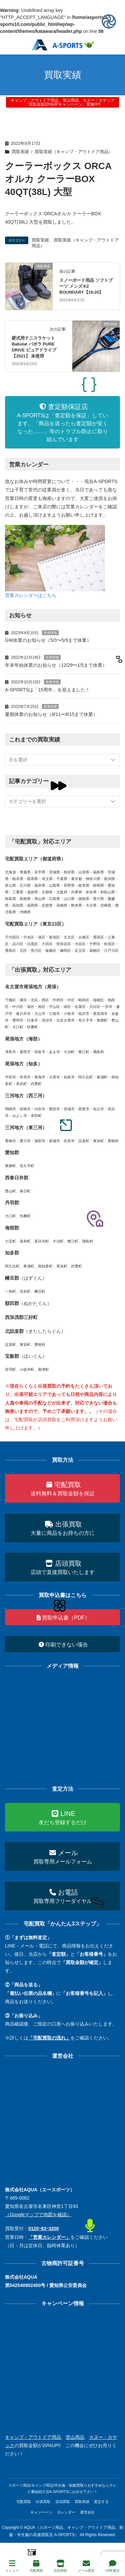 The width and height of the screenshot is (125, 2576). I want to click on tap to start voice recording, so click(90, 2226).